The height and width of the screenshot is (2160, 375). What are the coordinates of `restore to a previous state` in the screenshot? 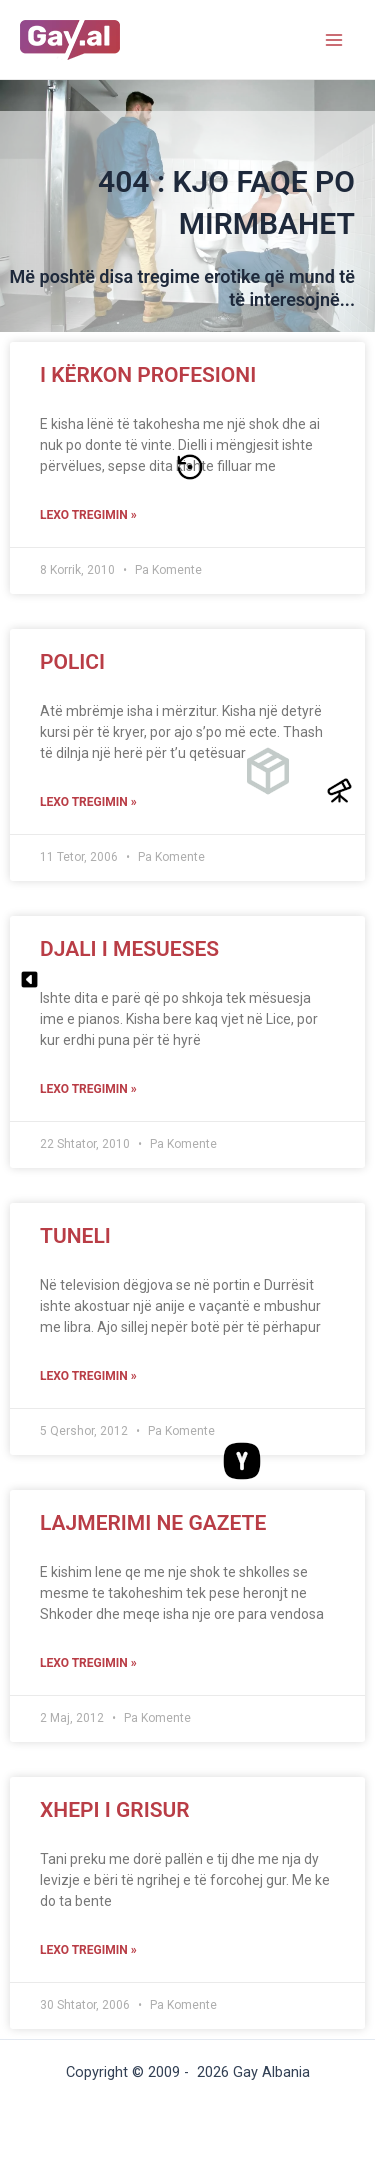 It's located at (190, 467).